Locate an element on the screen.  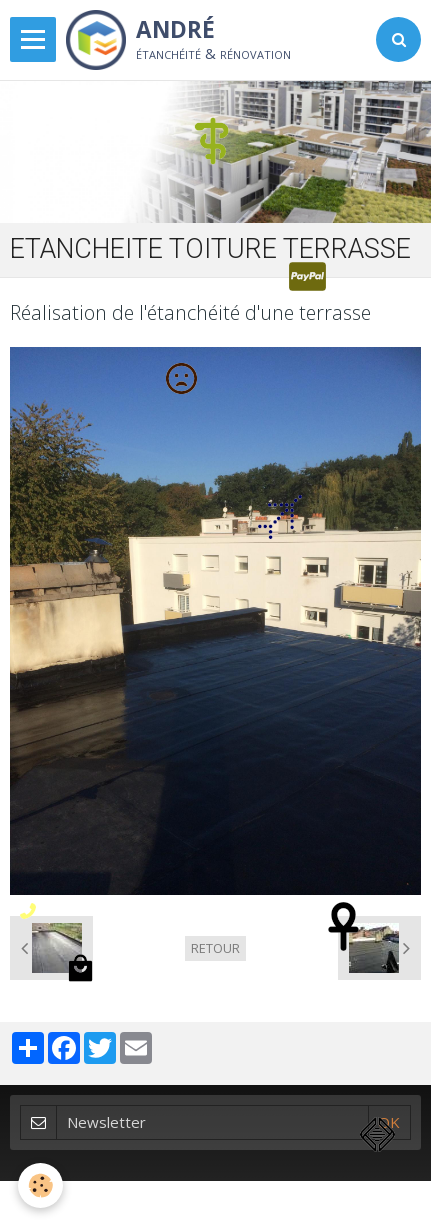
open the Indigo app is located at coordinates (280, 517).